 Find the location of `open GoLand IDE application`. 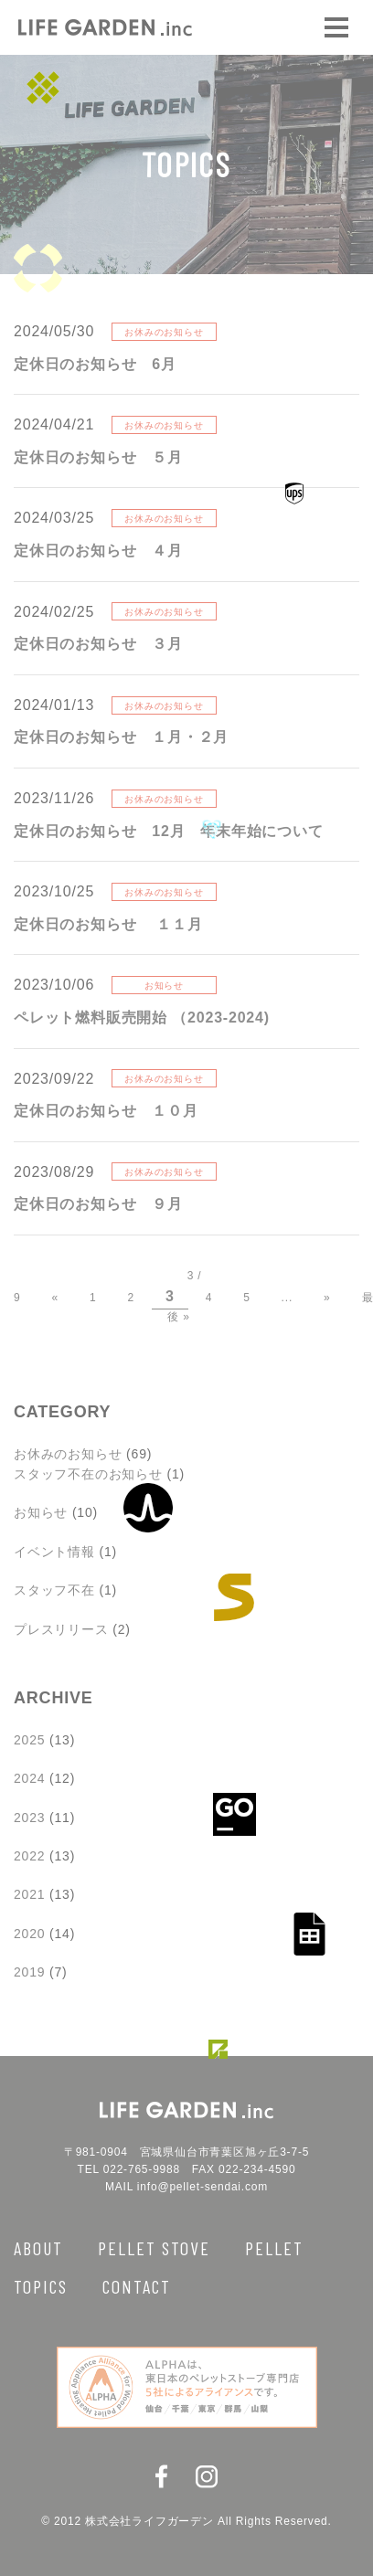

open GoLand IDE application is located at coordinates (234, 1814).